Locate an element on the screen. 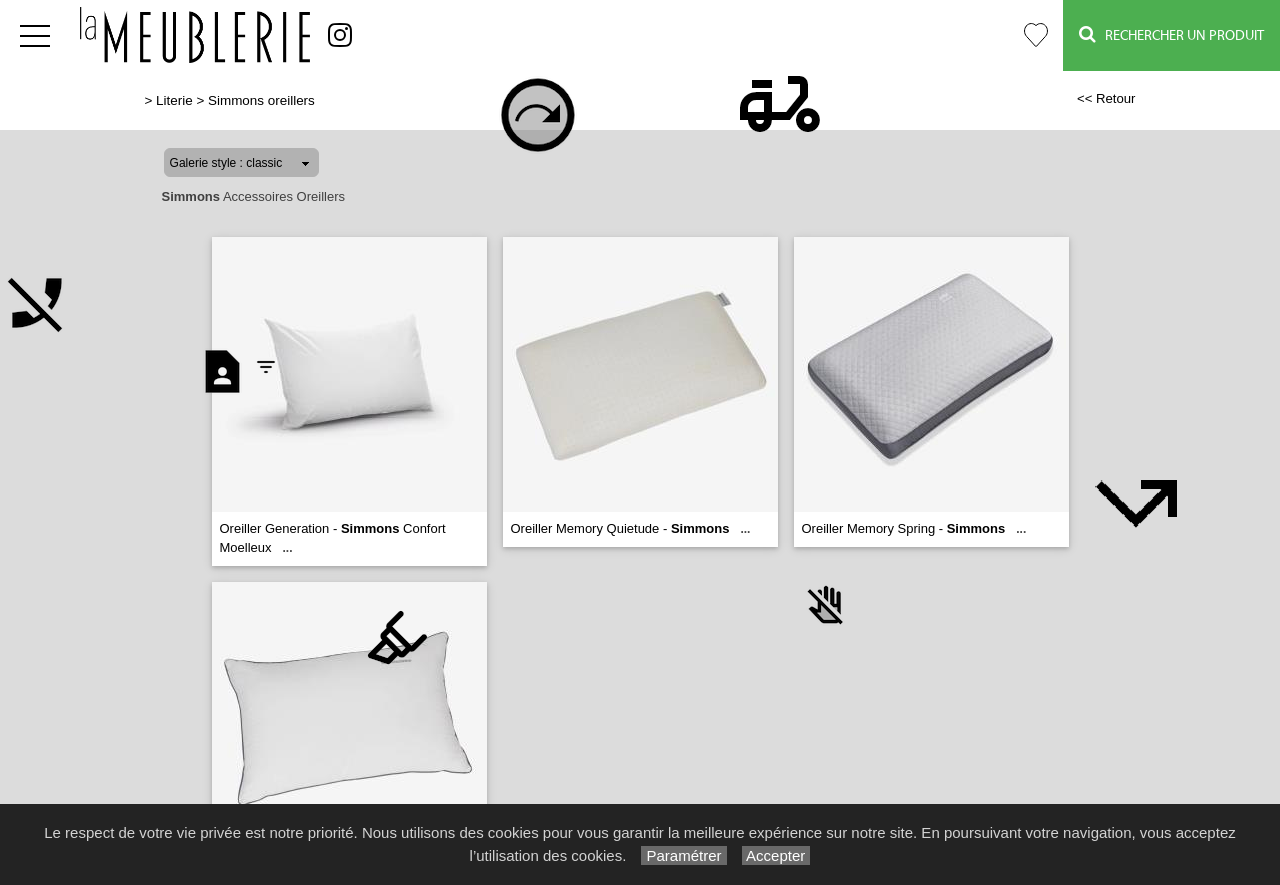 This screenshot has width=1280, height=885. do not touch or interact with this element is located at coordinates (826, 605).